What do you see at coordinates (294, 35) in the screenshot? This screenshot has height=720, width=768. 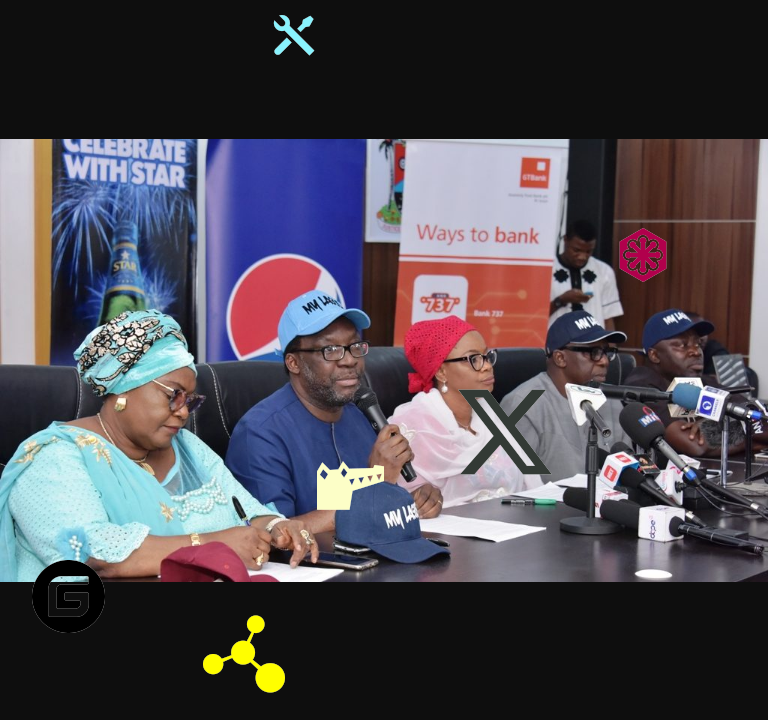 I see `access settings or configuration options` at bounding box center [294, 35].